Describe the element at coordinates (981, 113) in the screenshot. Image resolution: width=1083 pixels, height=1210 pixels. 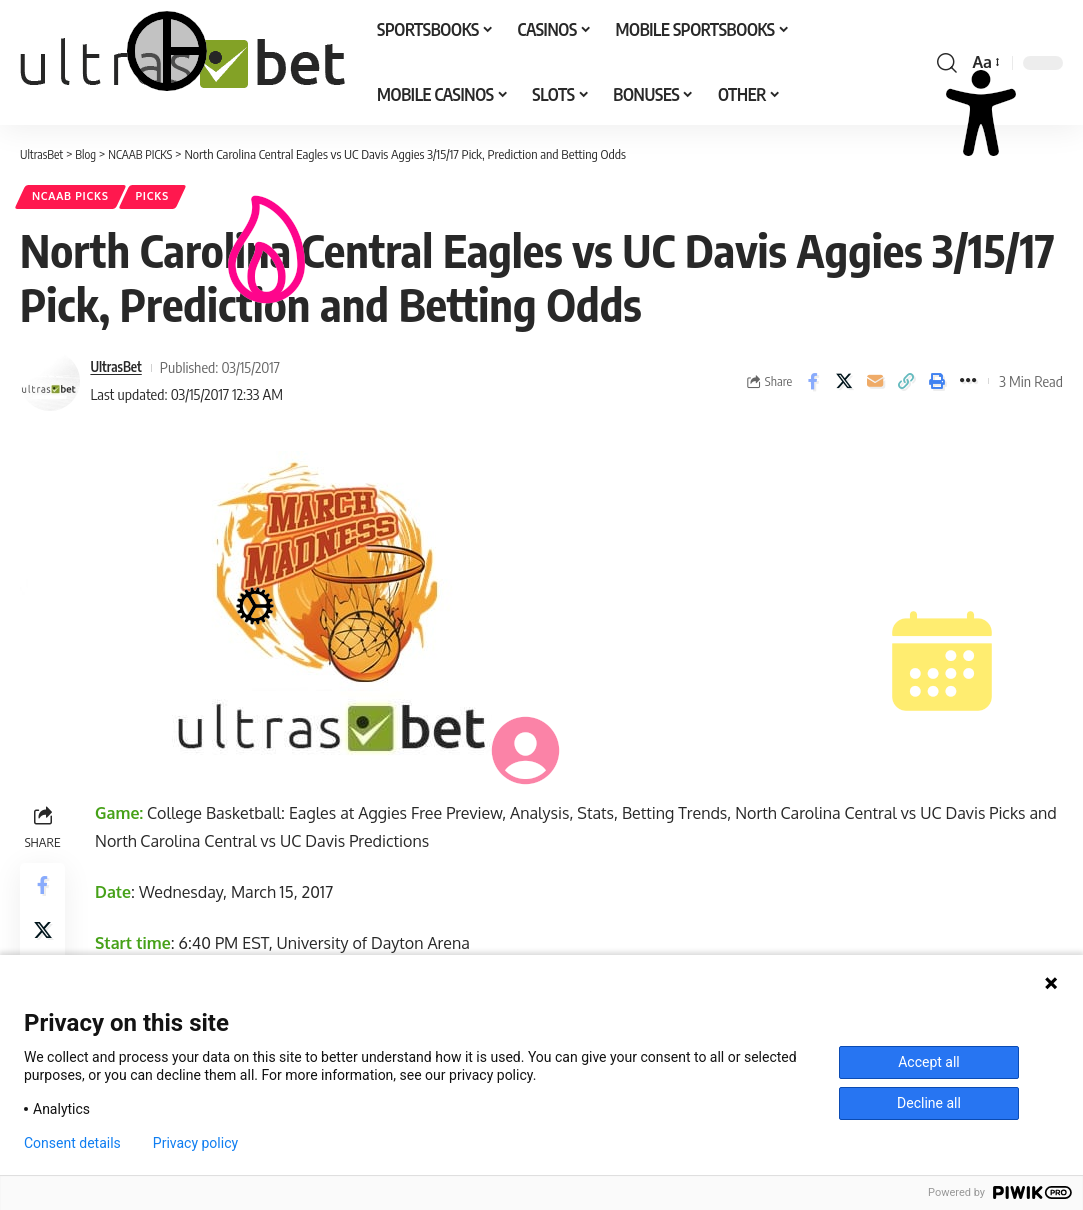
I see `access accessibility settings` at that location.